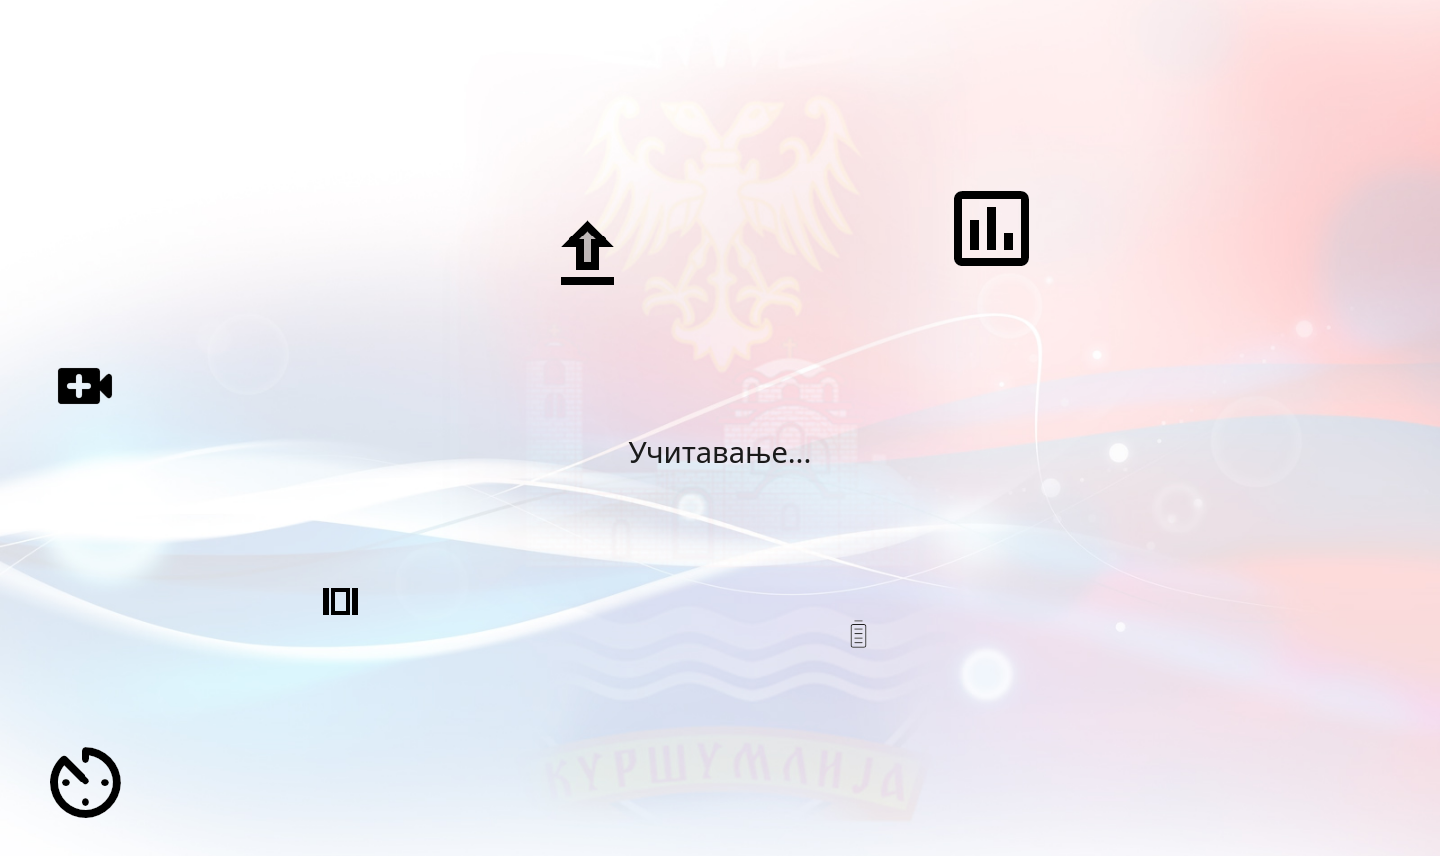  What do you see at coordinates (339, 602) in the screenshot?
I see `switch to column or array view layout` at bounding box center [339, 602].